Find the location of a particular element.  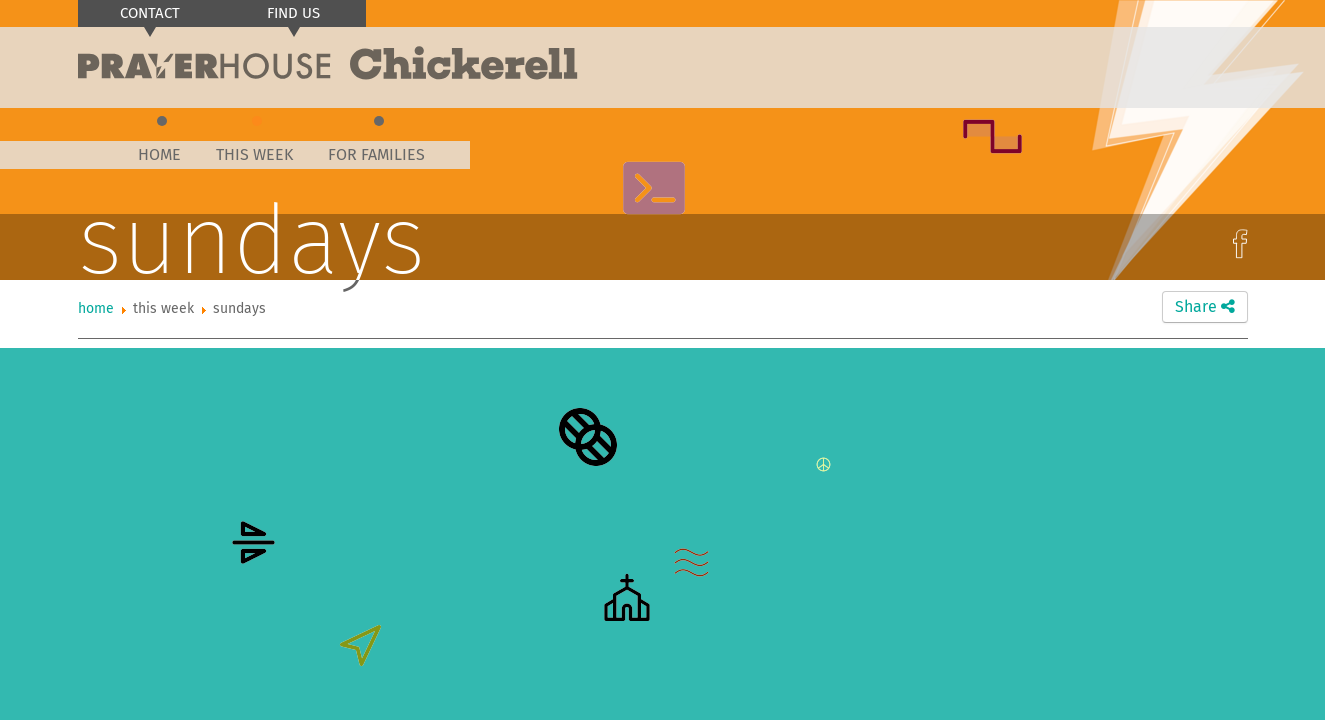

indicates a nearby church or place of worship is located at coordinates (627, 600).